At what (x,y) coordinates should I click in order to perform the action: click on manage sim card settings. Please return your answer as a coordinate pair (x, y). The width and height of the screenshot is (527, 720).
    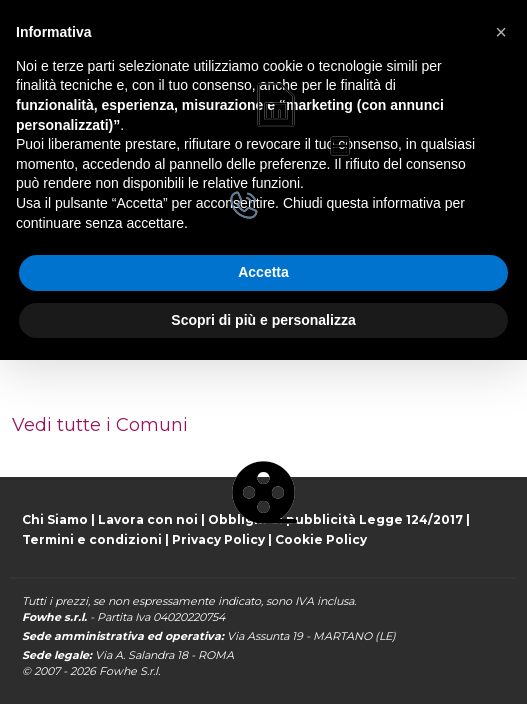
    Looking at the image, I should click on (276, 105).